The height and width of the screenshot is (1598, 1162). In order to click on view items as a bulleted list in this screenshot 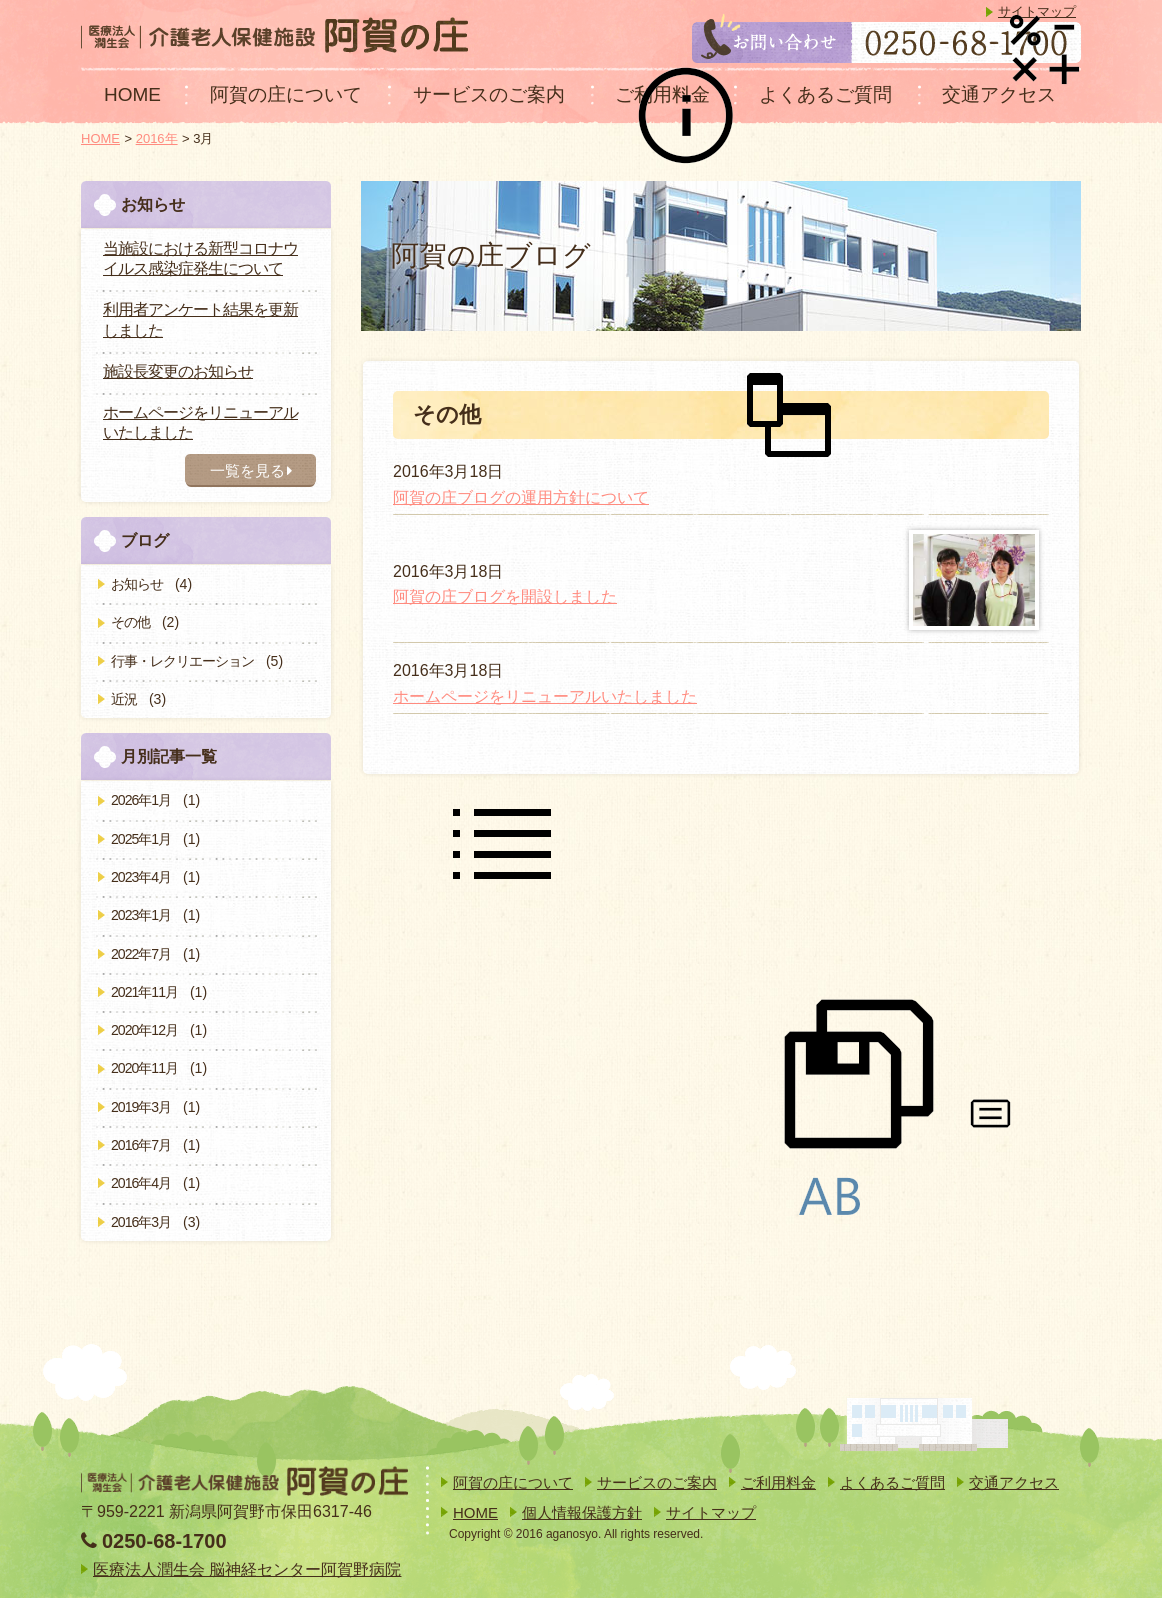, I will do `click(502, 844)`.